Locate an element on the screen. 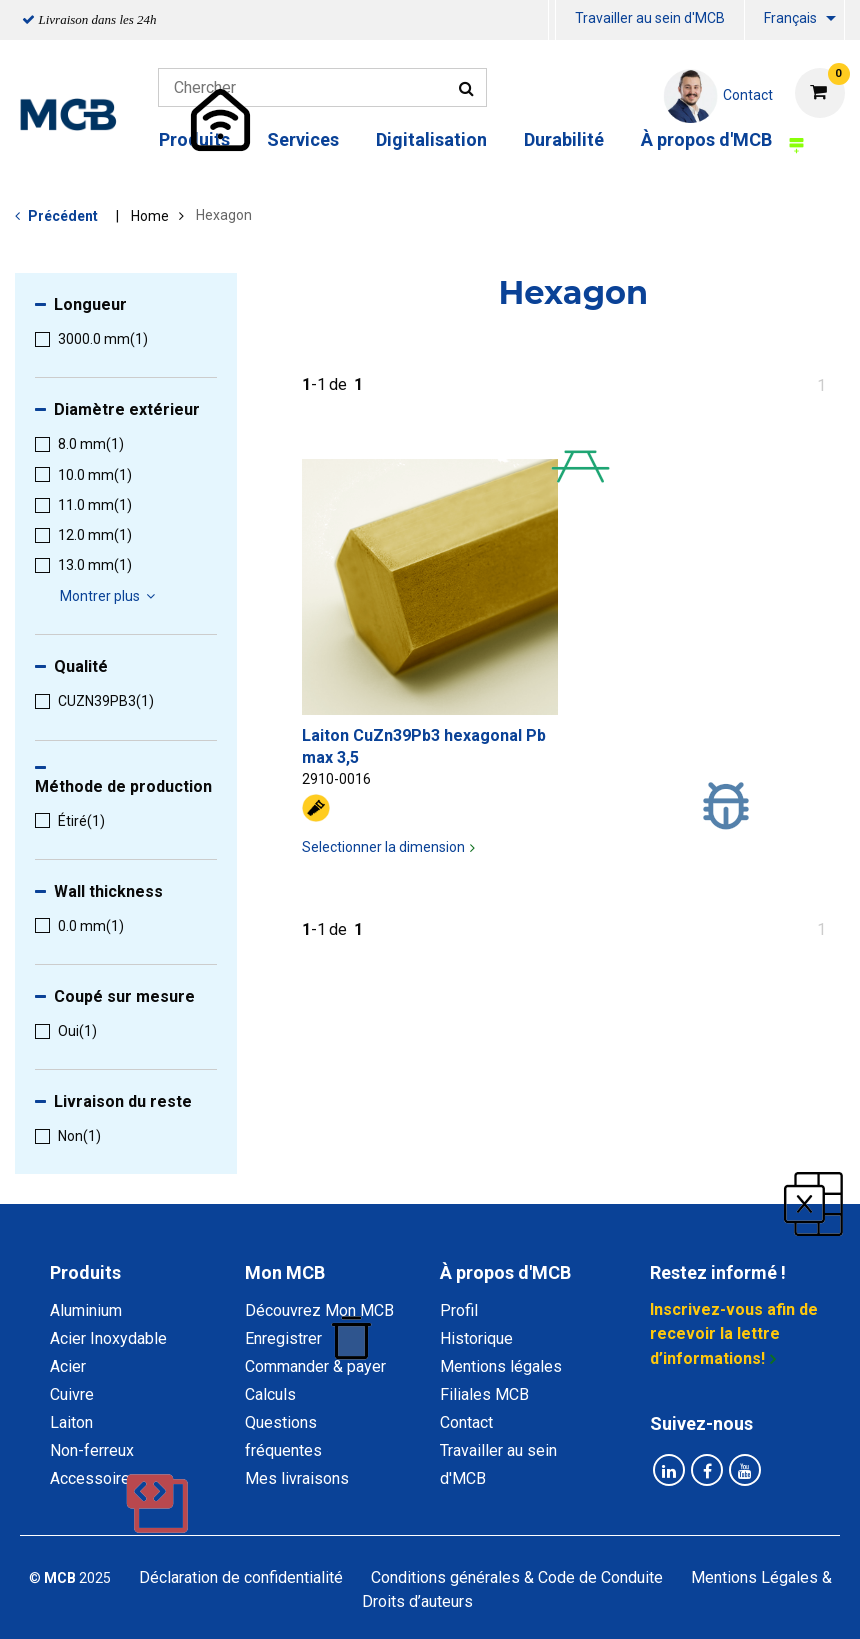  report a bug or issue is located at coordinates (726, 805).